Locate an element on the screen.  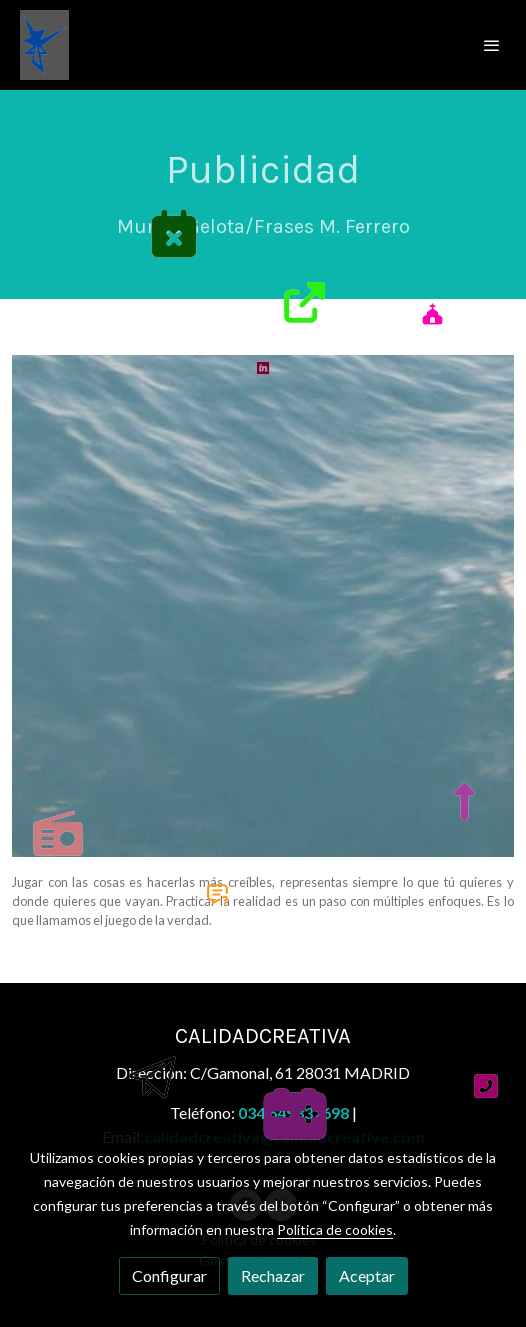
open InVision app is located at coordinates (263, 368).